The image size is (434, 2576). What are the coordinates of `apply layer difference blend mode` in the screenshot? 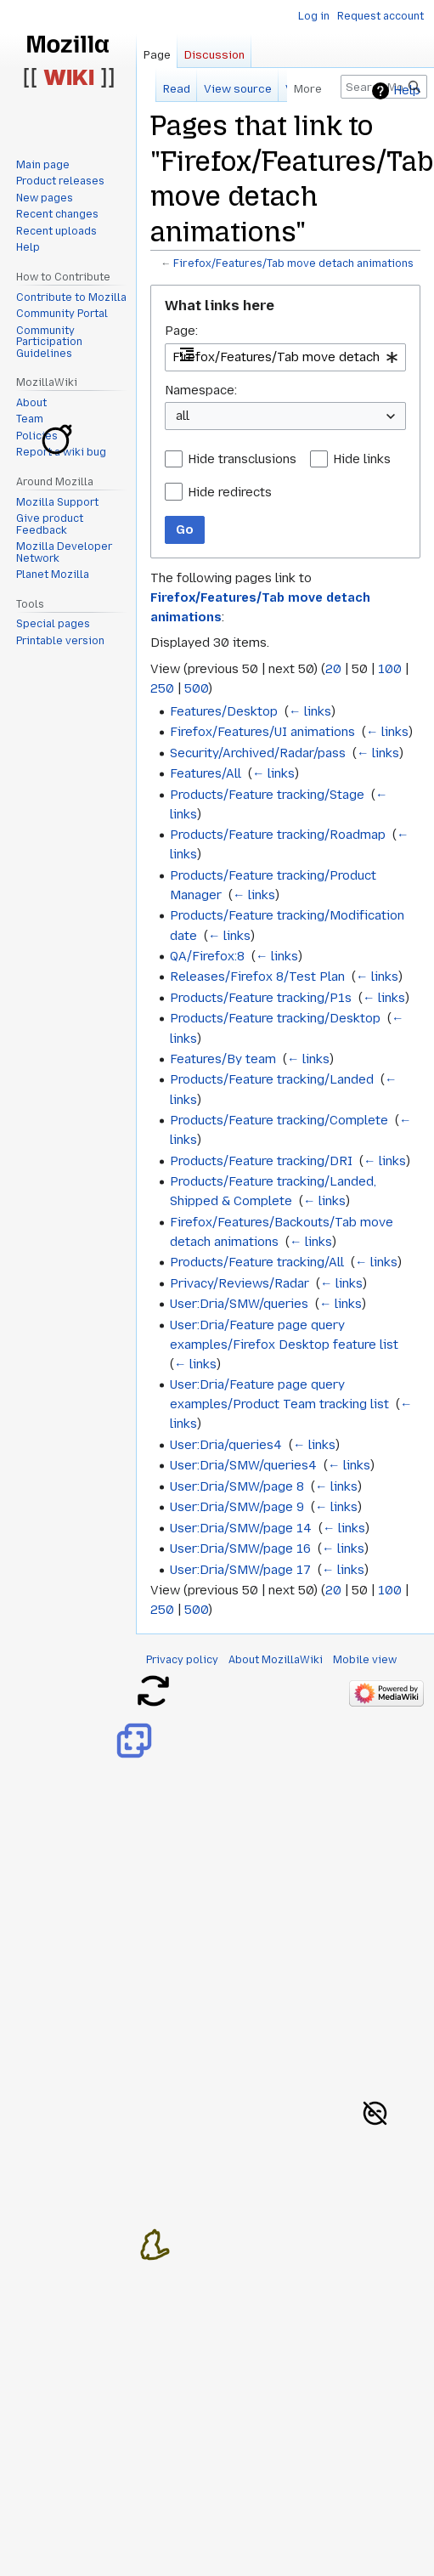 It's located at (134, 1741).